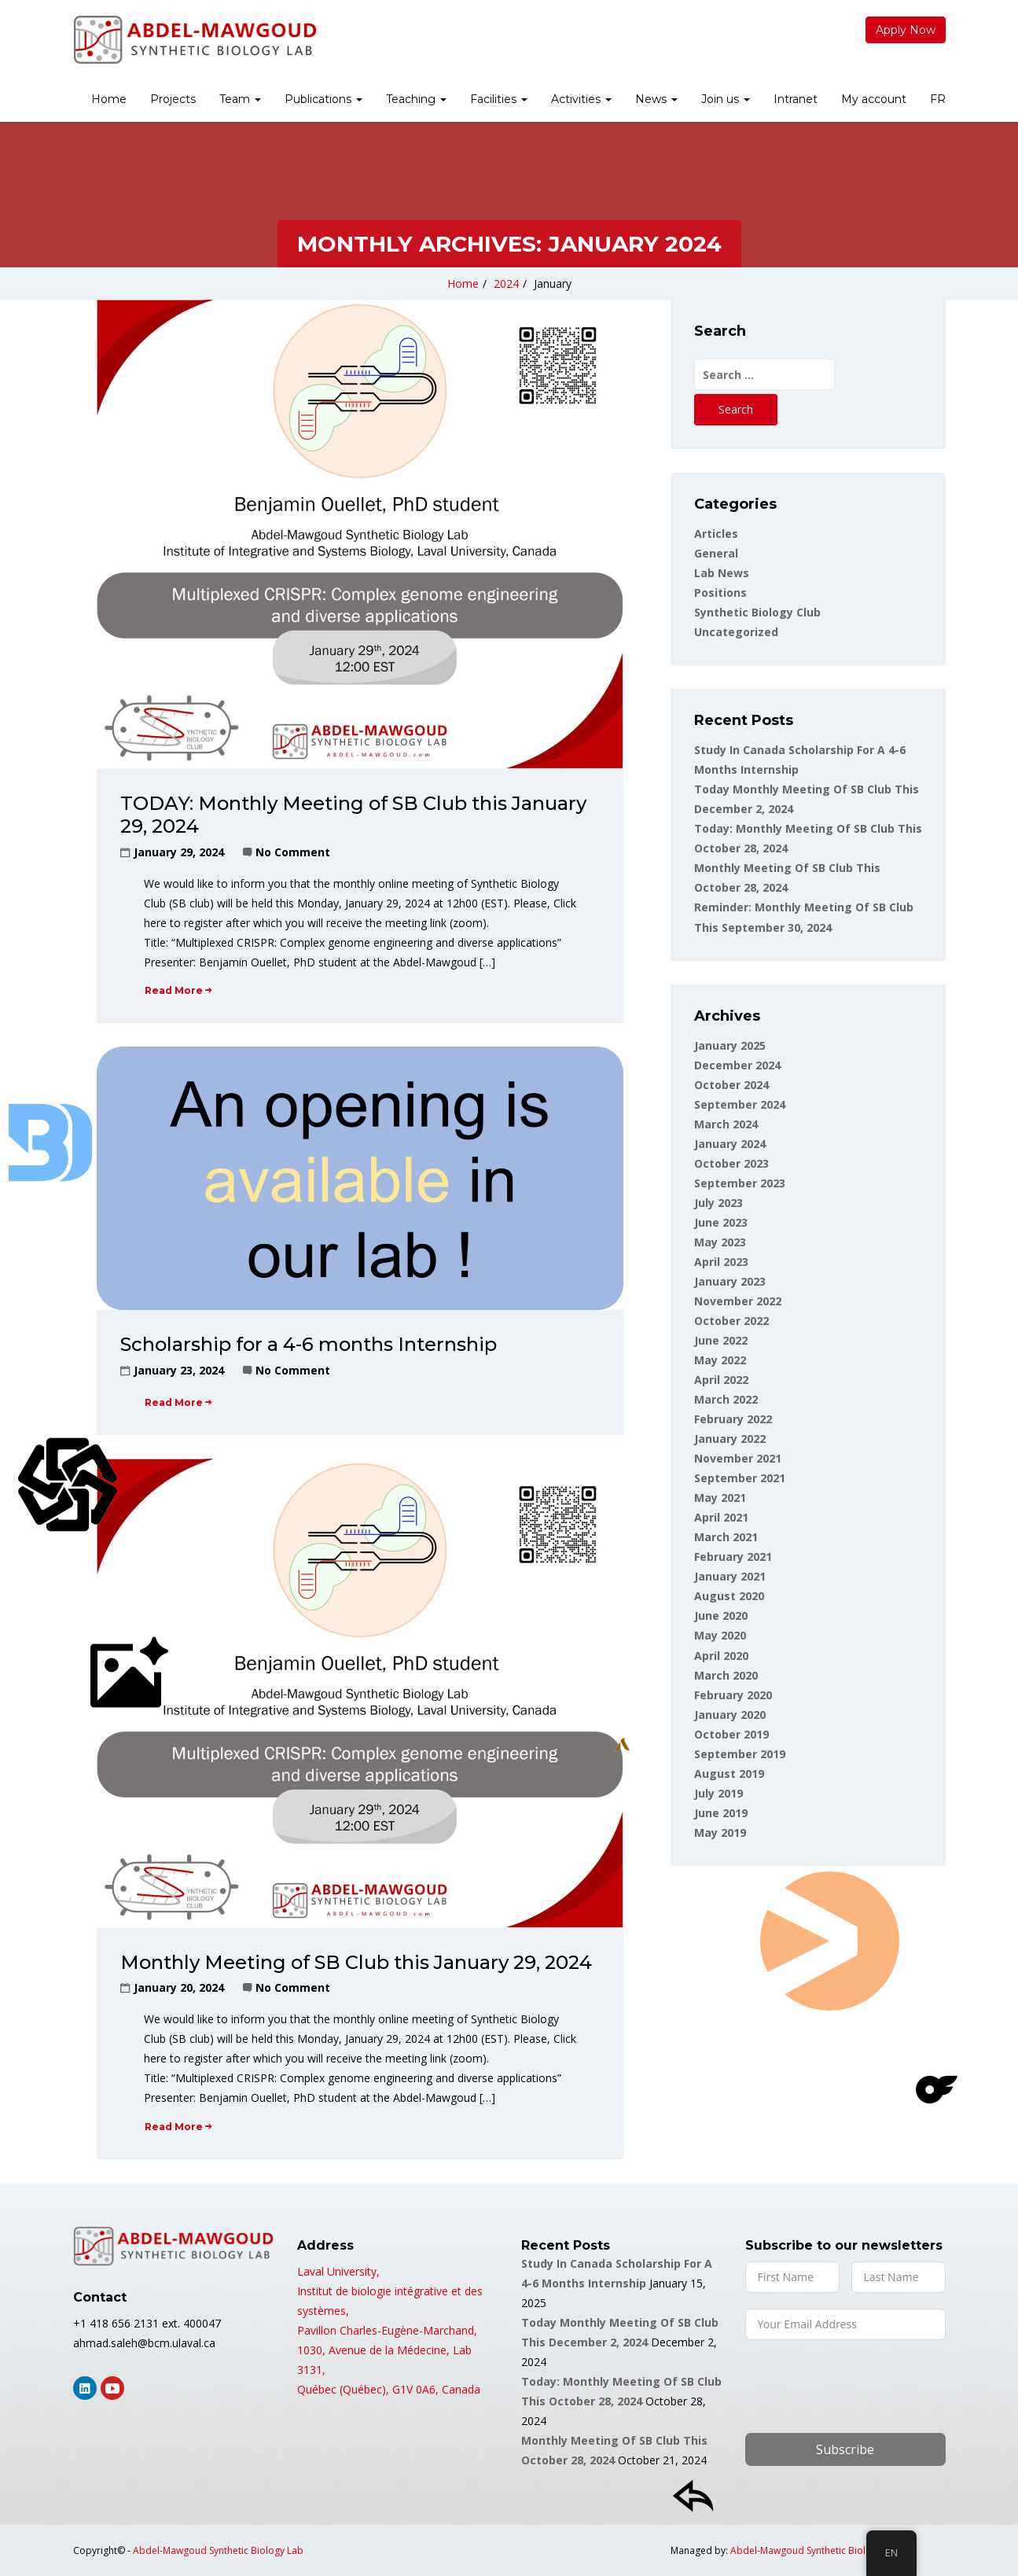  Describe the element at coordinates (695, 2496) in the screenshot. I see `reply to a message or email` at that location.